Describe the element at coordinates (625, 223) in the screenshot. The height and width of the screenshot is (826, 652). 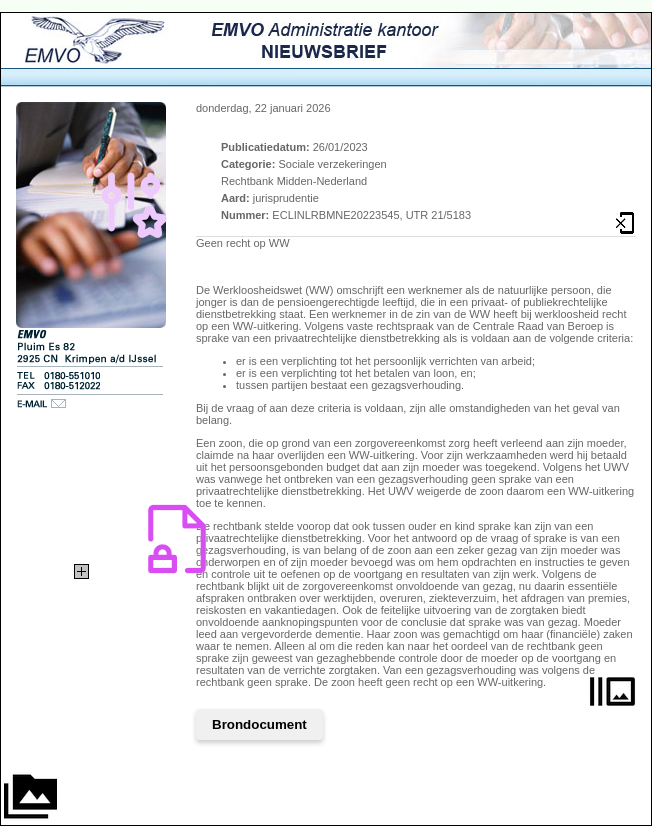
I see `disconnect or unlink a mobile device` at that location.